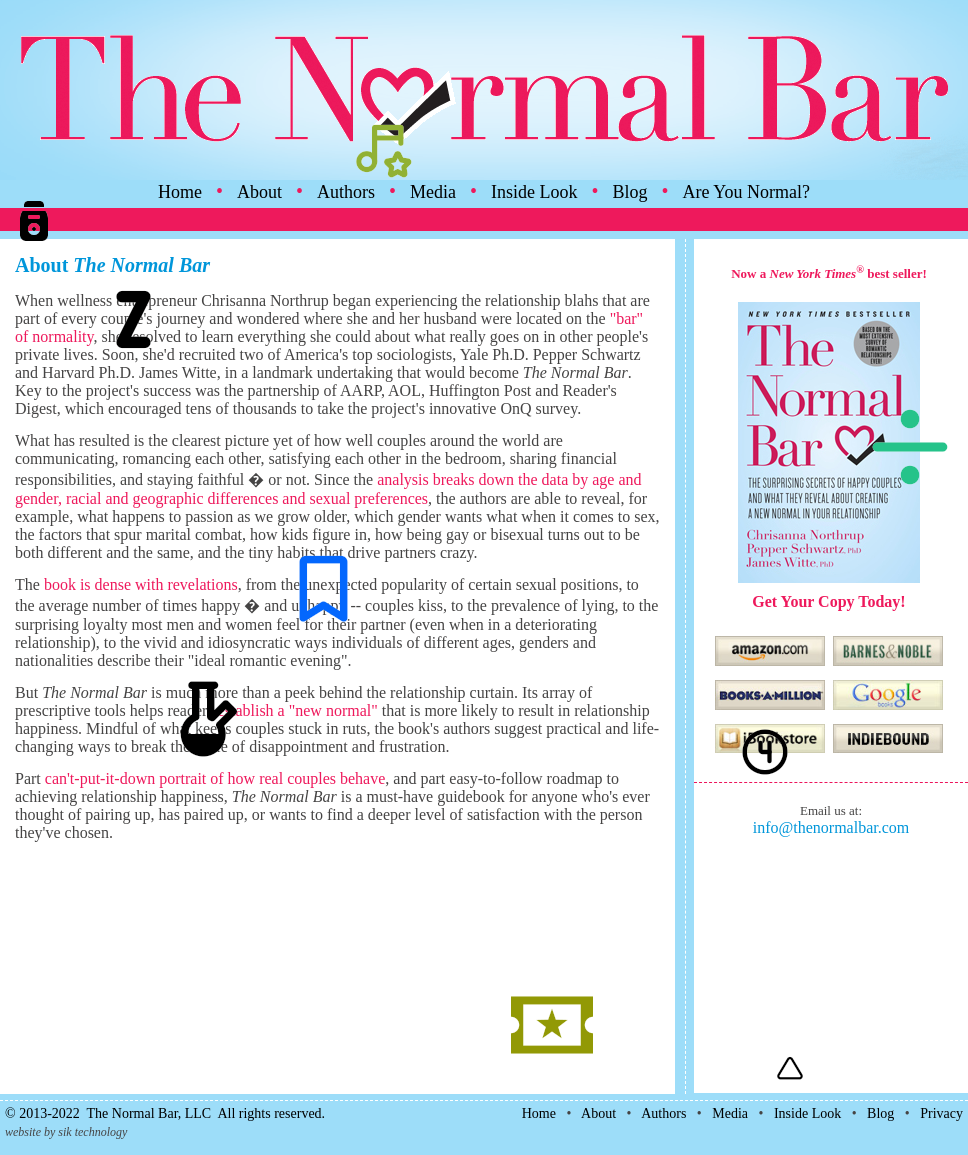  Describe the element at coordinates (133, 319) in the screenshot. I see `indicates z-index or layer ordering option` at that location.